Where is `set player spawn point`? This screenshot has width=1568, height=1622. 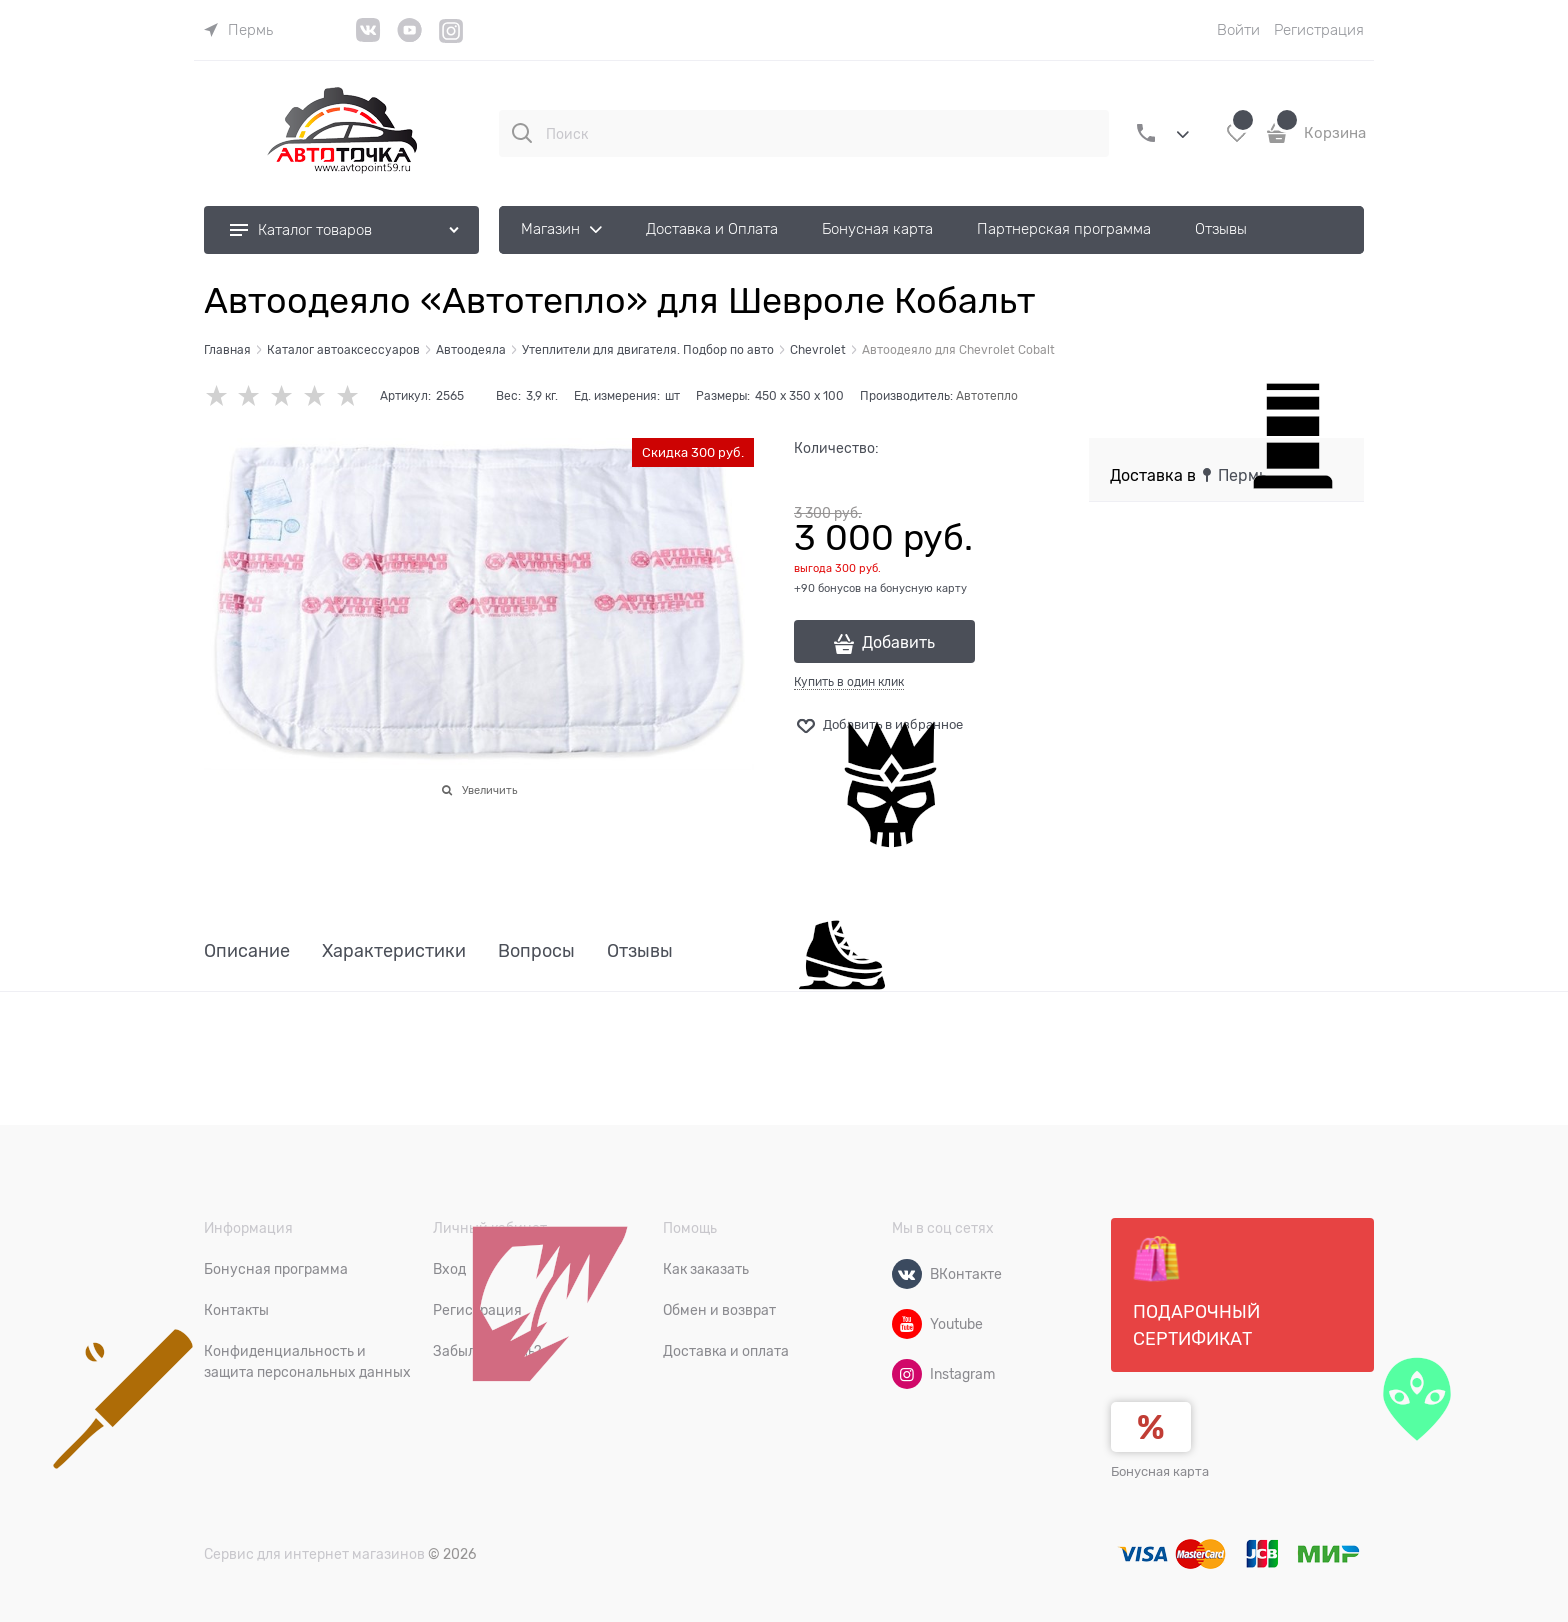
set player spawn point is located at coordinates (1293, 436).